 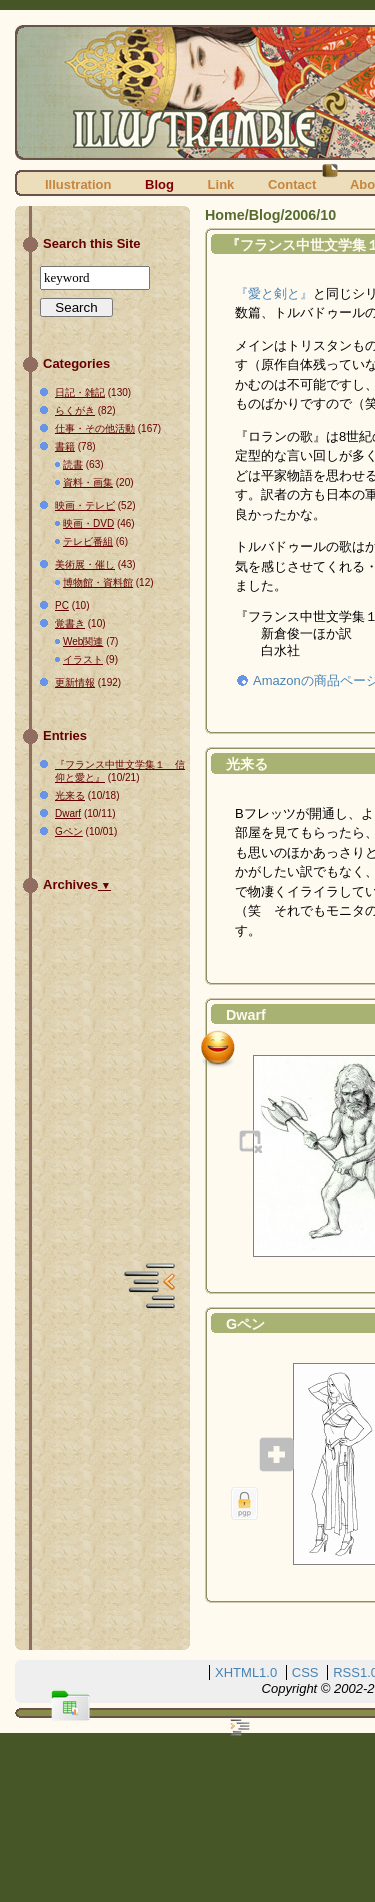 I want to click on change desktop wallpaper settings, so click(x=330, y=170).